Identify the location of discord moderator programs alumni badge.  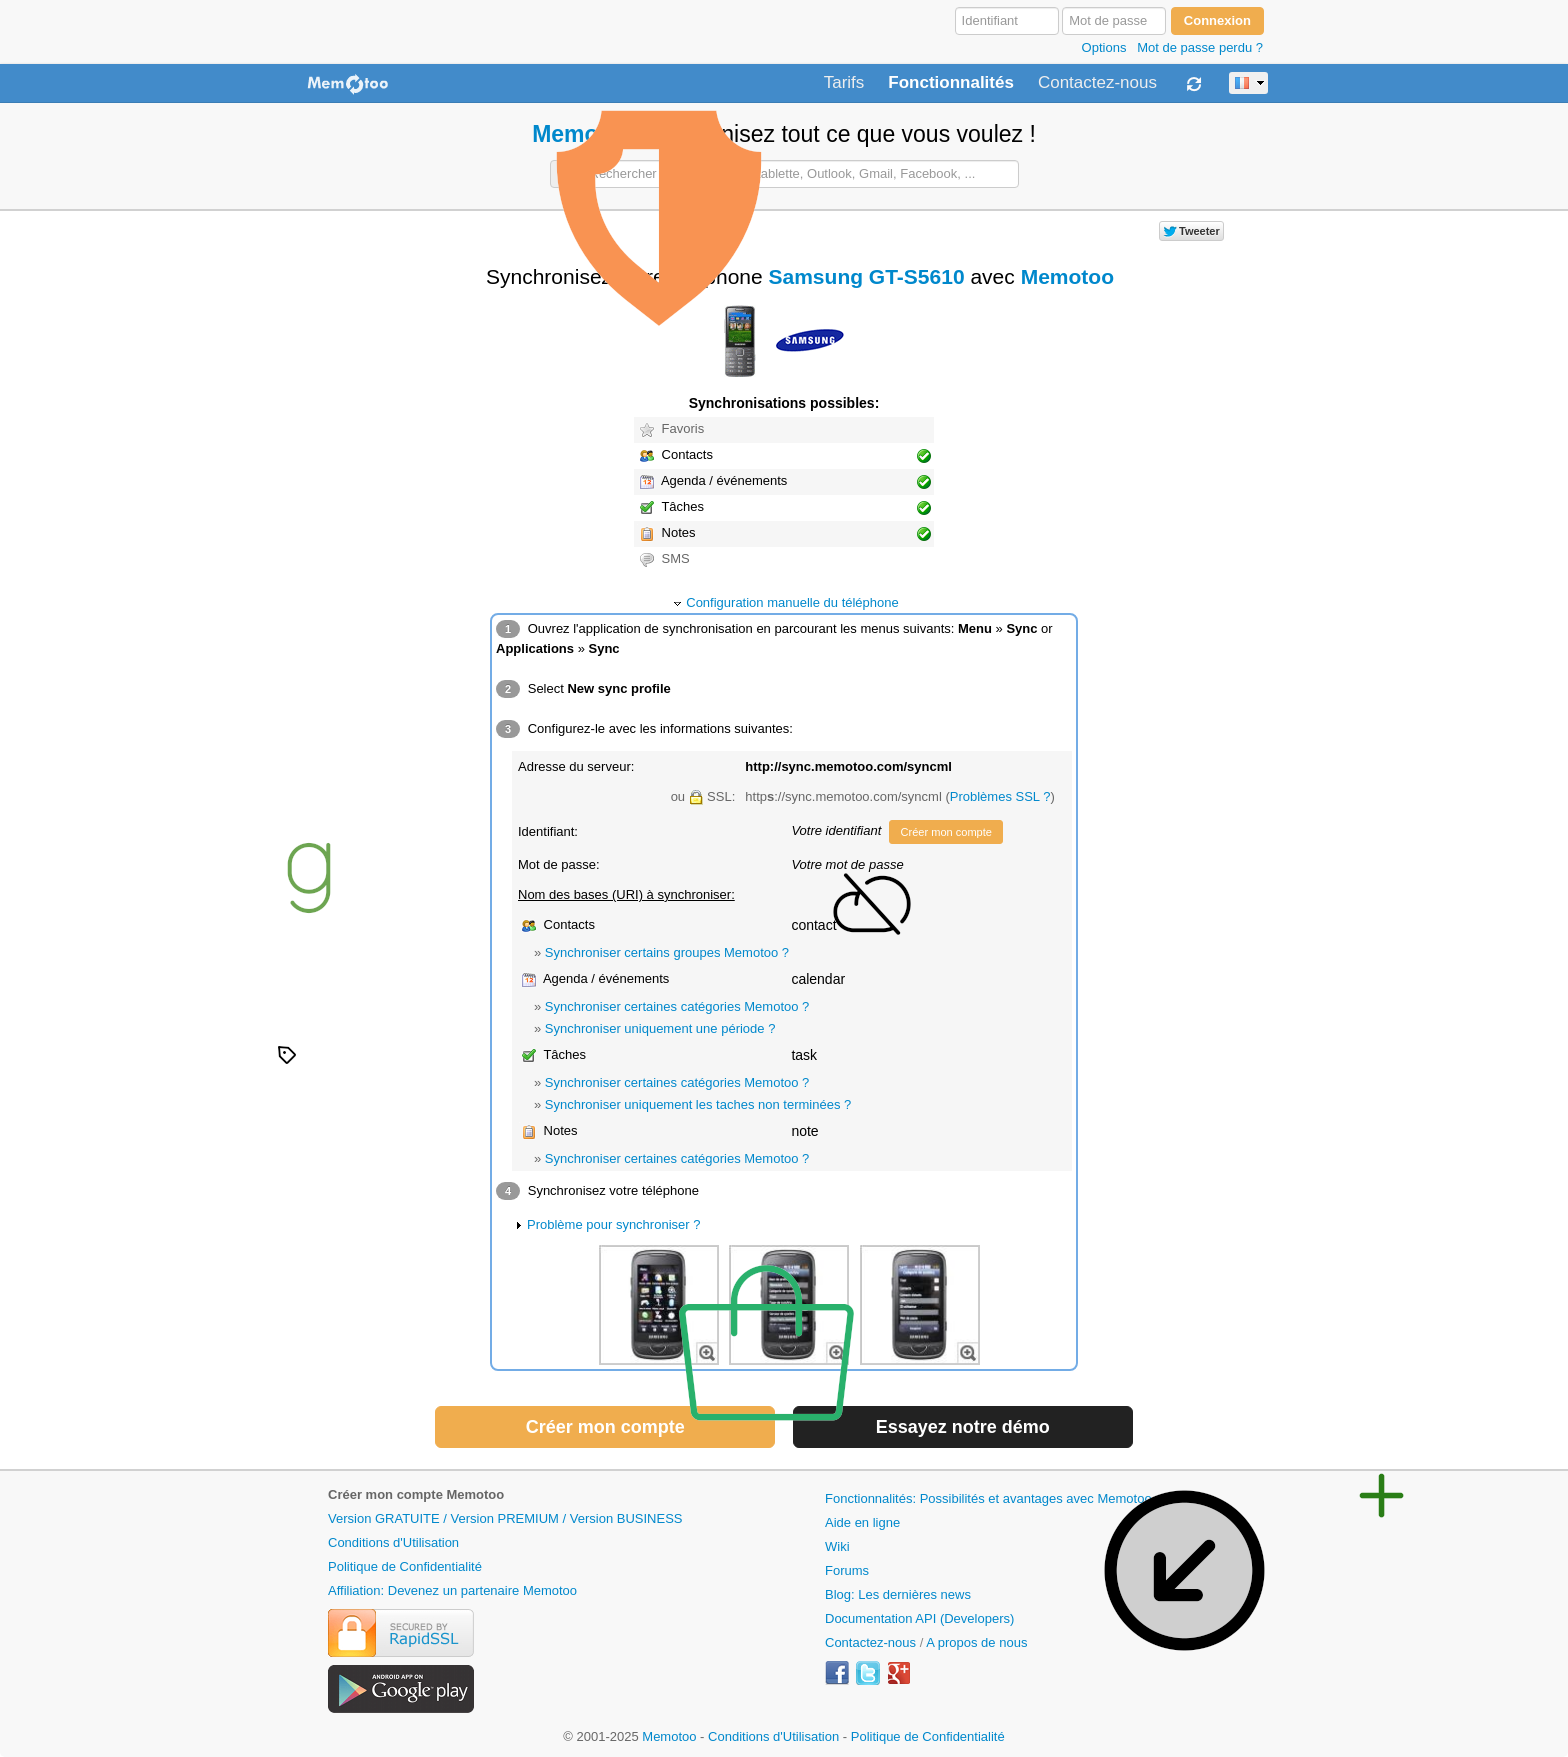
(659, 218).